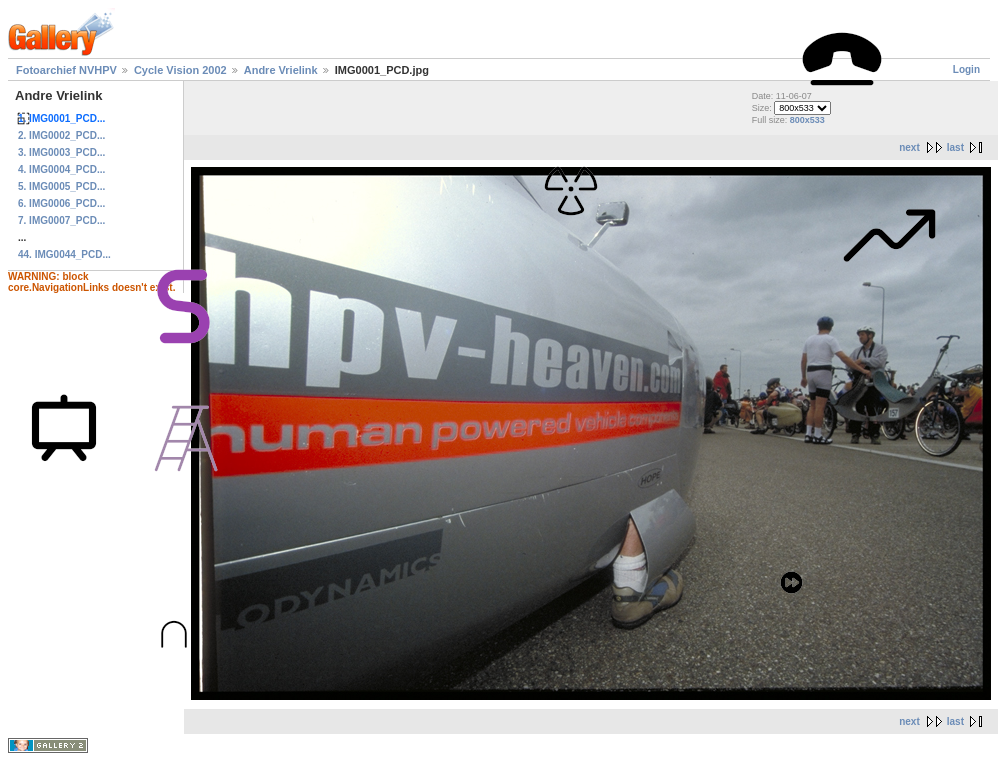 The height and width of the screenshot is (763, 998). I want to click on resize a window or element, so click(23, 118).